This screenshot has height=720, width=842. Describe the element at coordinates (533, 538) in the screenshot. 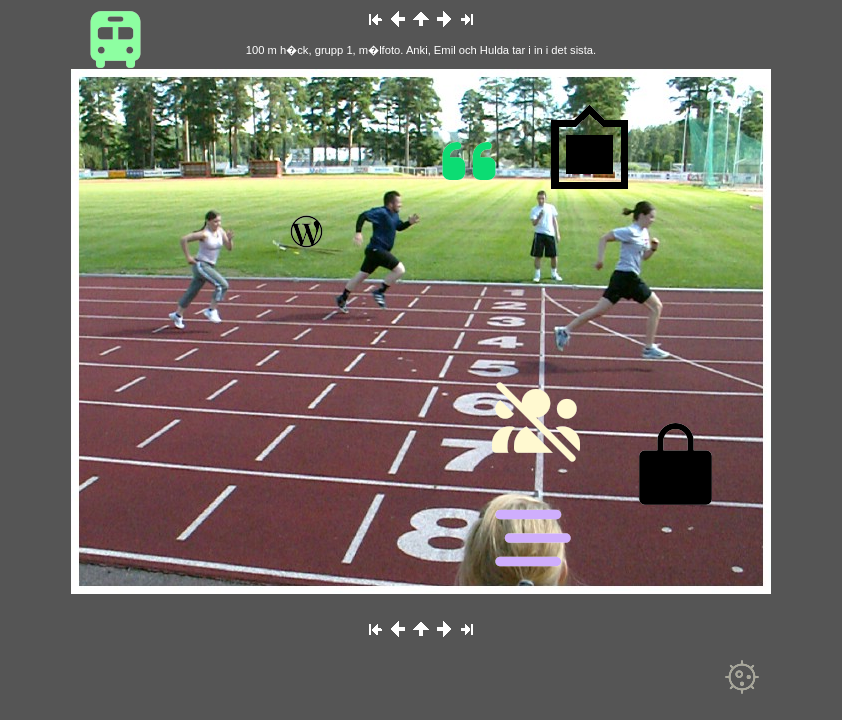

I see `access live stream or feed` at that location.